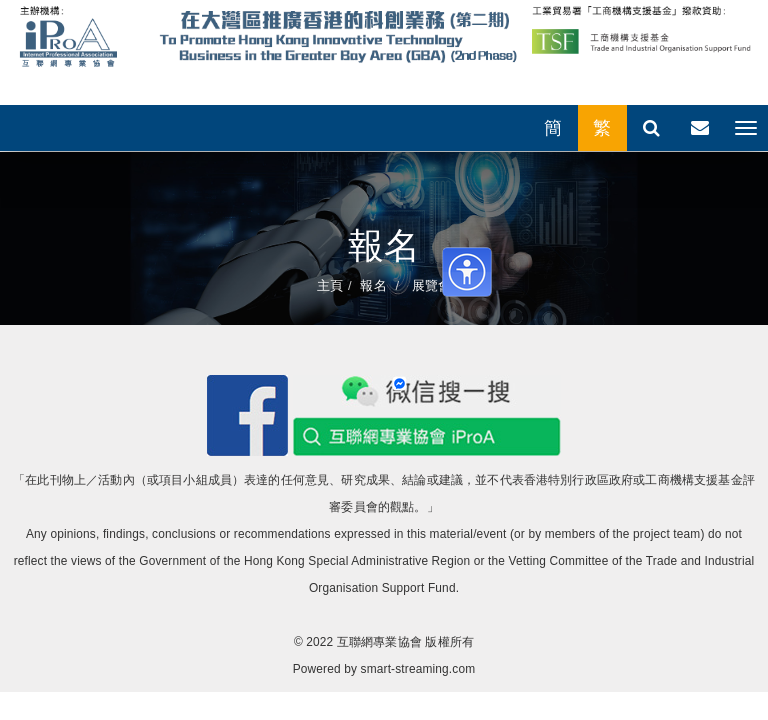  I want to click on access accessibility settings, so click(467, 272).